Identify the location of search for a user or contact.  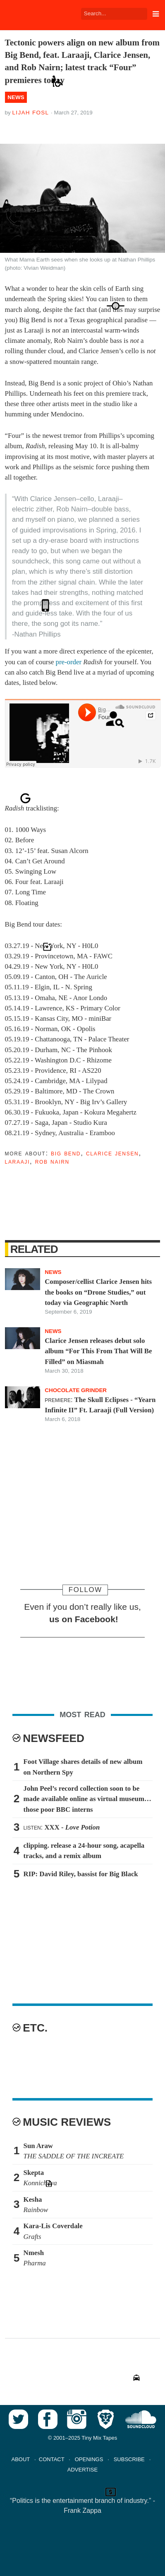
(115, 718).